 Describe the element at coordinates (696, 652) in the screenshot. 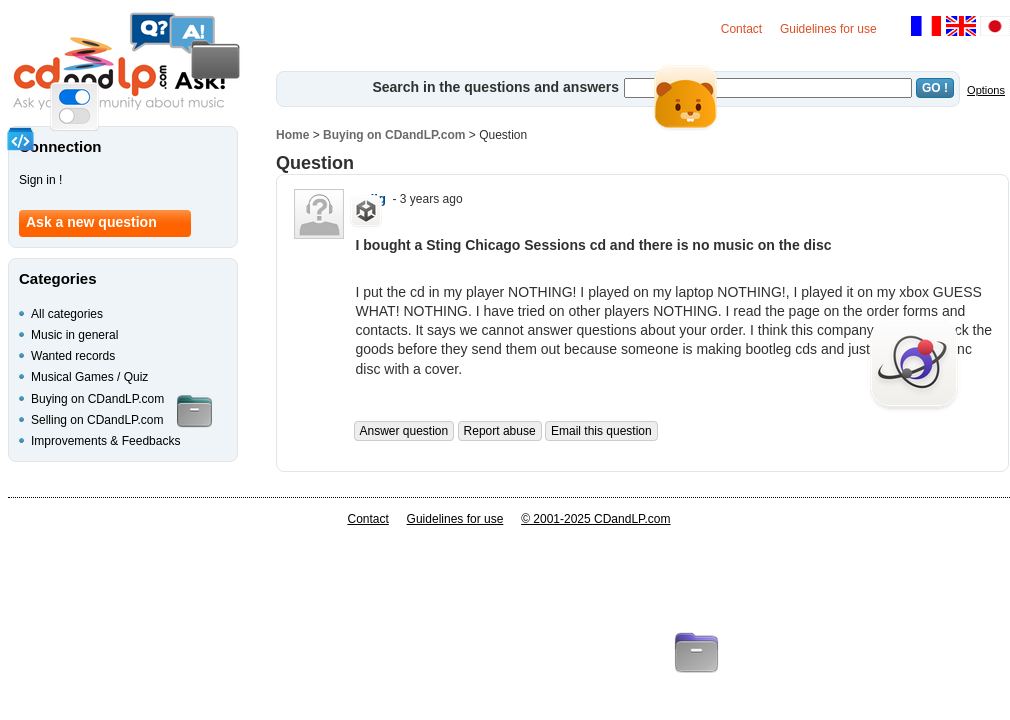

I see `open the file manager application` at that location.